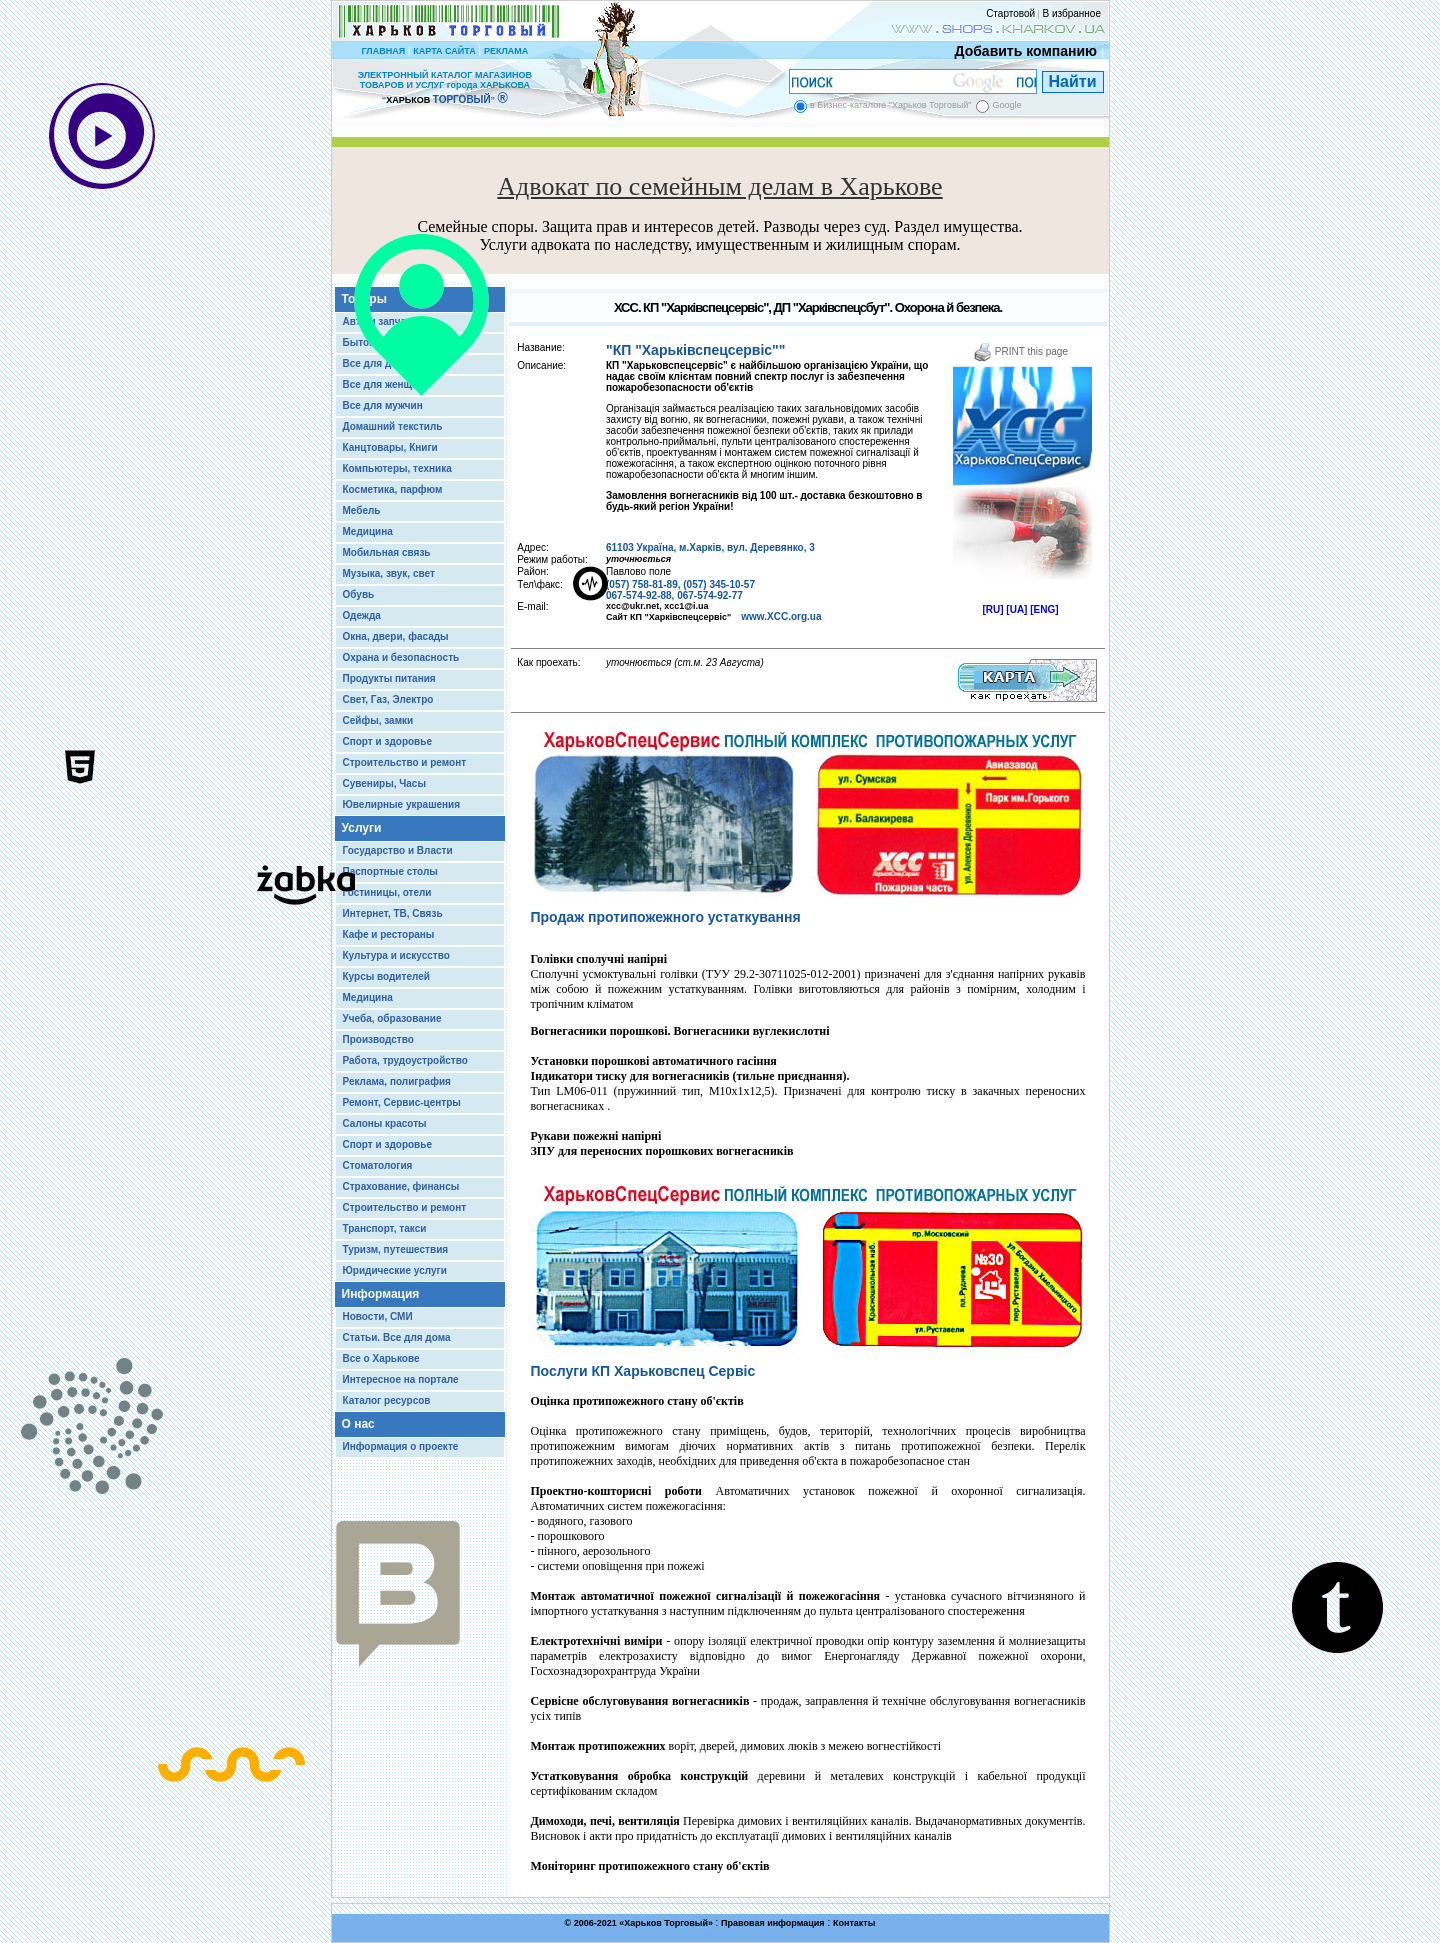  What do you see at coordinates (231, 1764) in the screenshot?
I see `SWR (stale-while-revalidate) library logo` at bounding box center [231, 1764].